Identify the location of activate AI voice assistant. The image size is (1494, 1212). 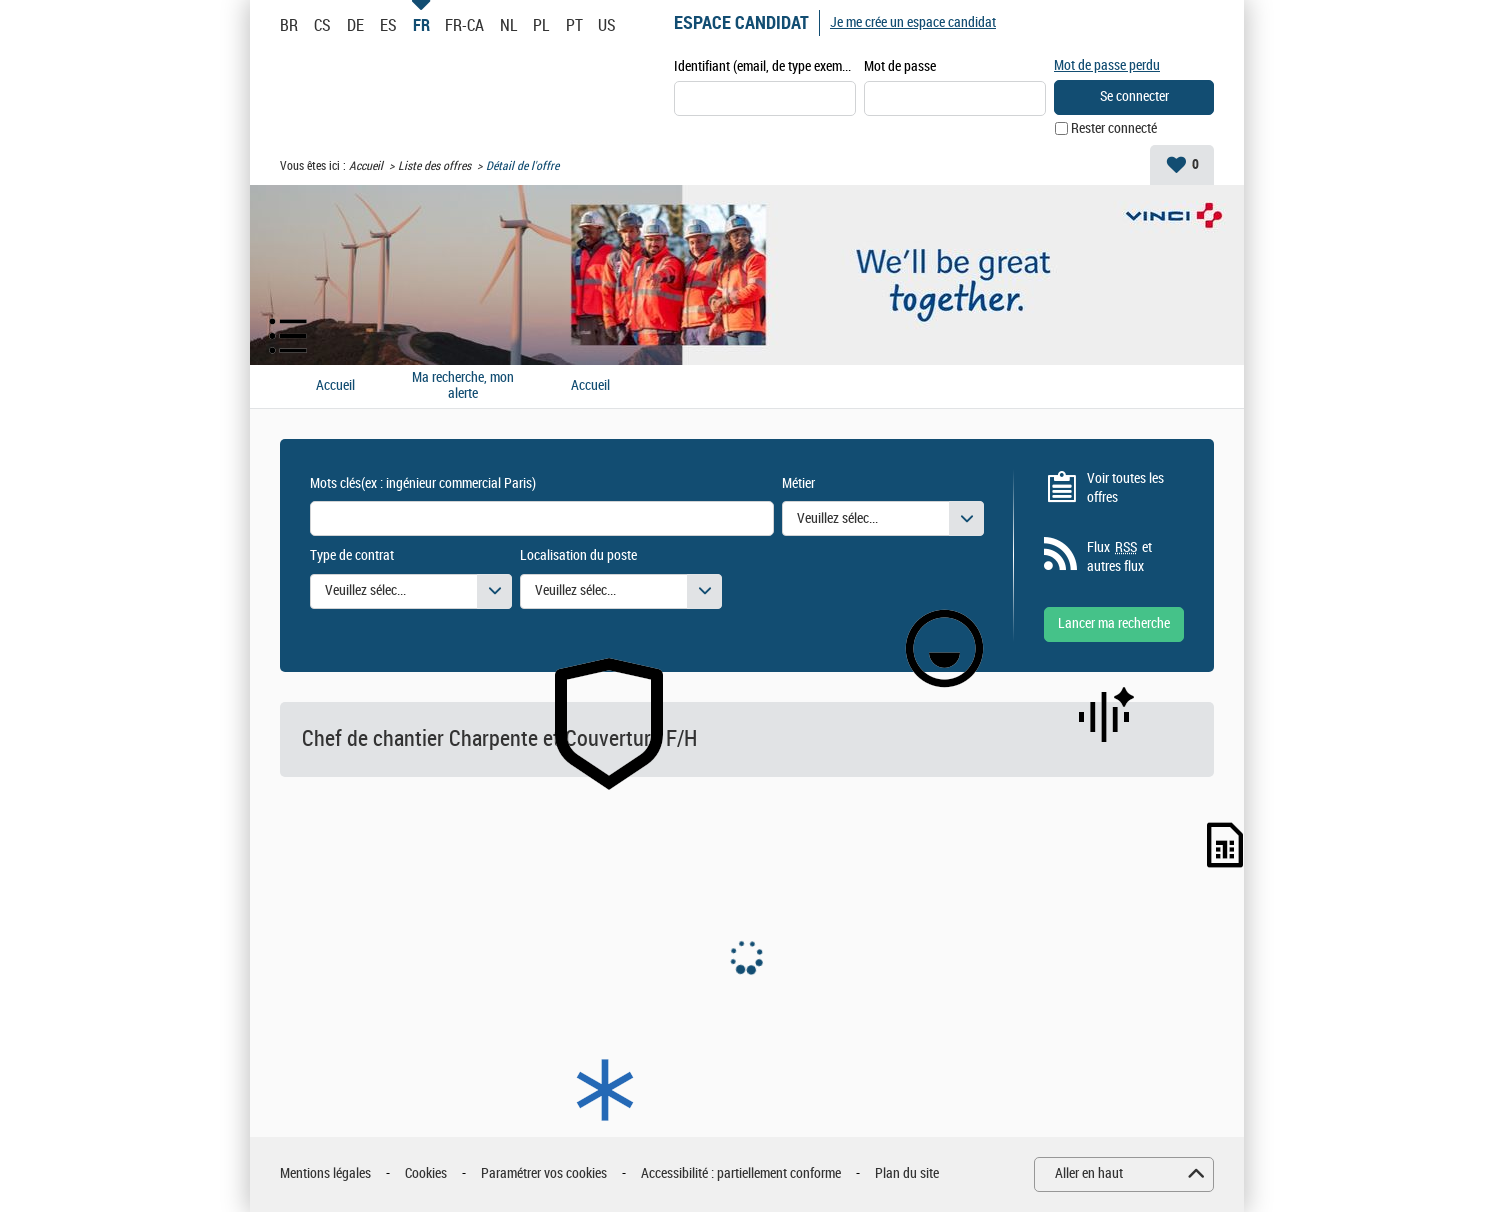
(1104, 717).